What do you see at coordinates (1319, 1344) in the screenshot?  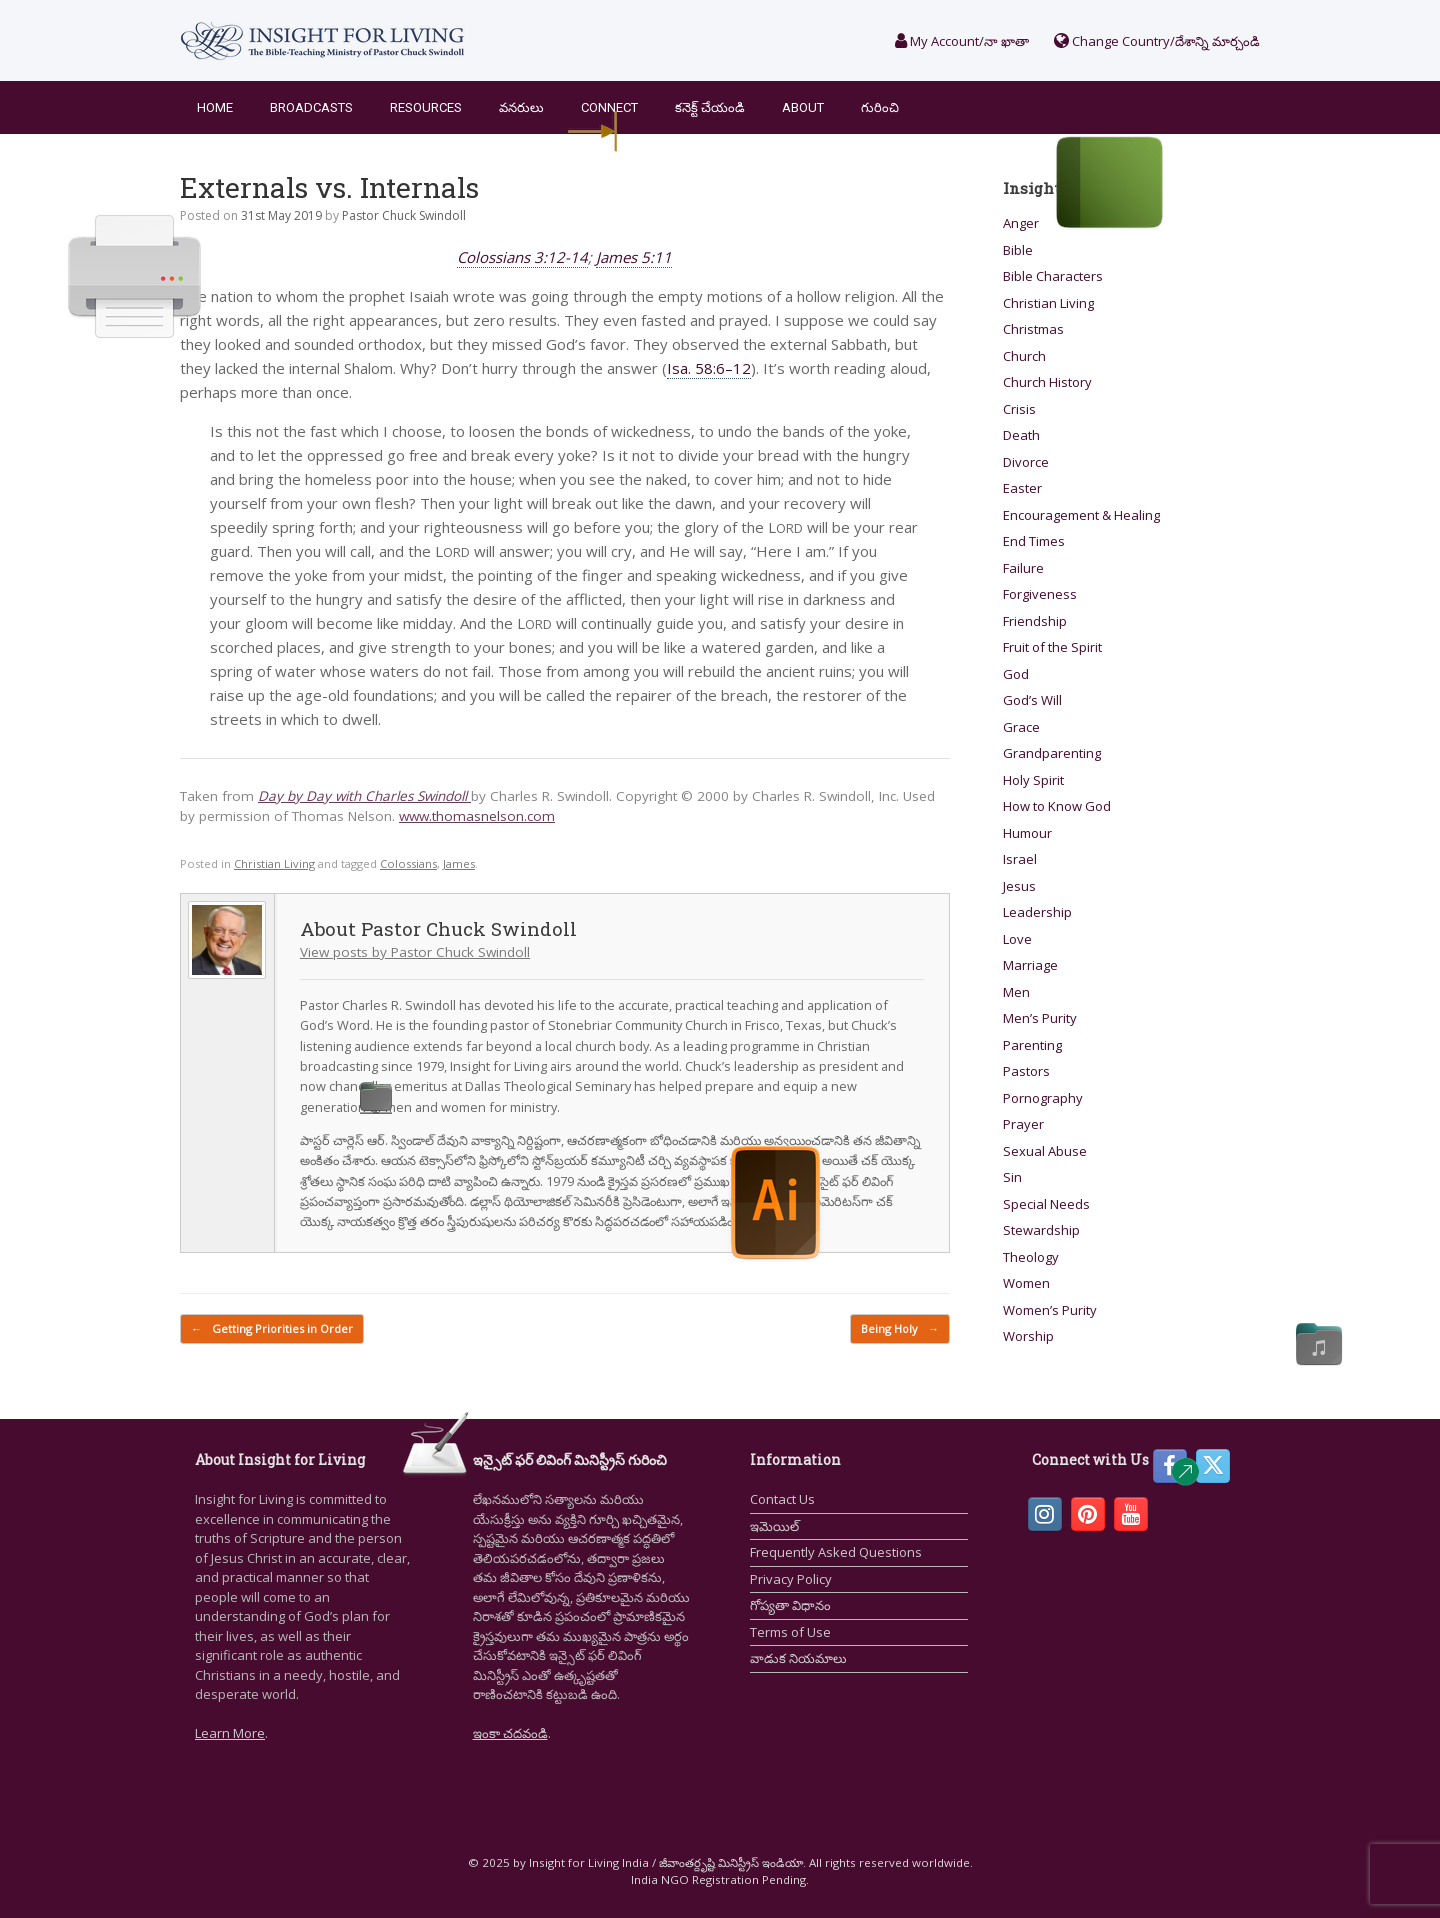 I see `open your music folder` at bounding box center [1319, 1344].